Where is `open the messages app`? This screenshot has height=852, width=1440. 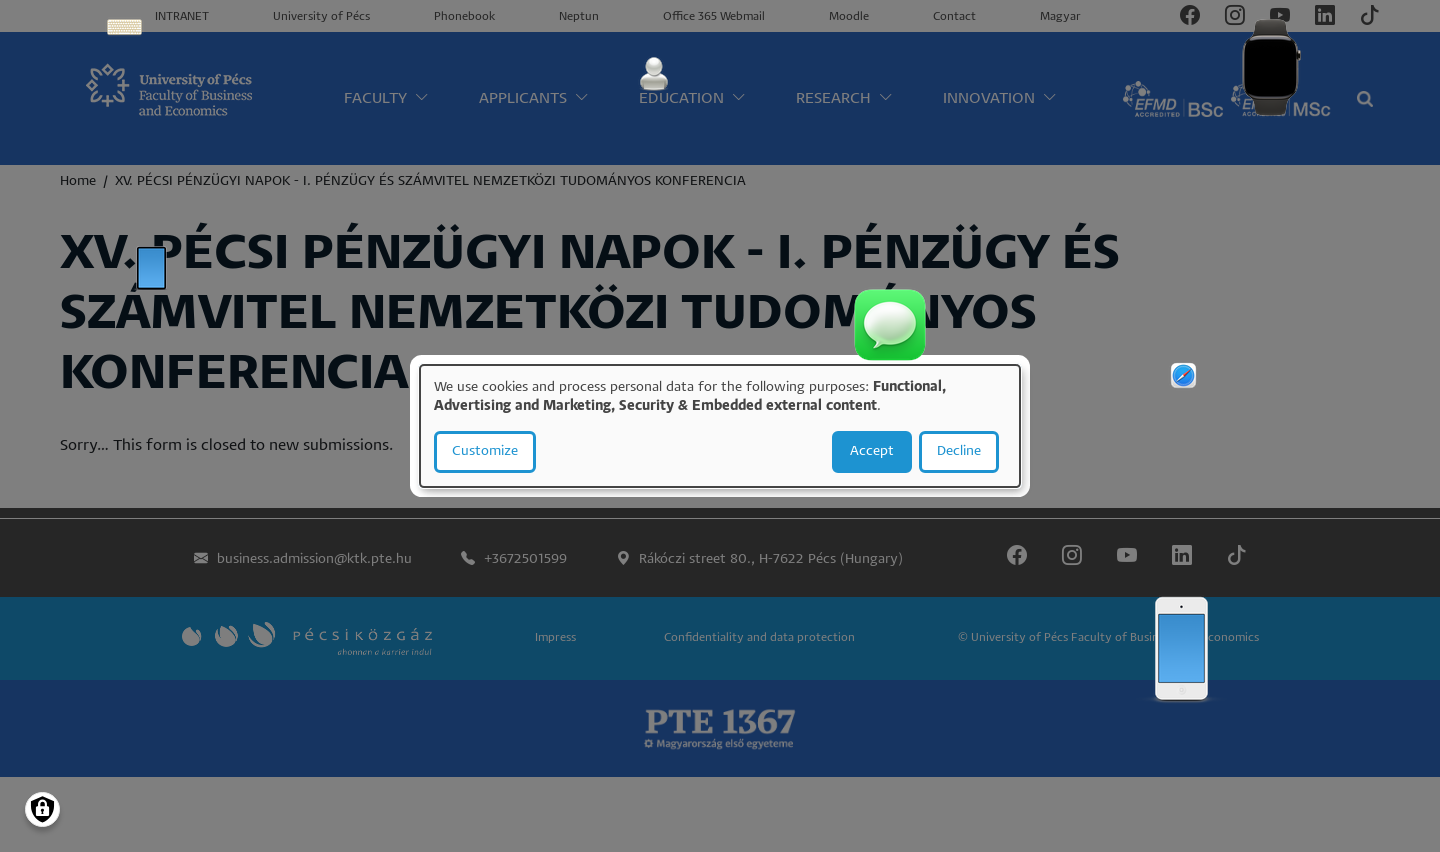 open the messages app is located at coordinates (890, 325).